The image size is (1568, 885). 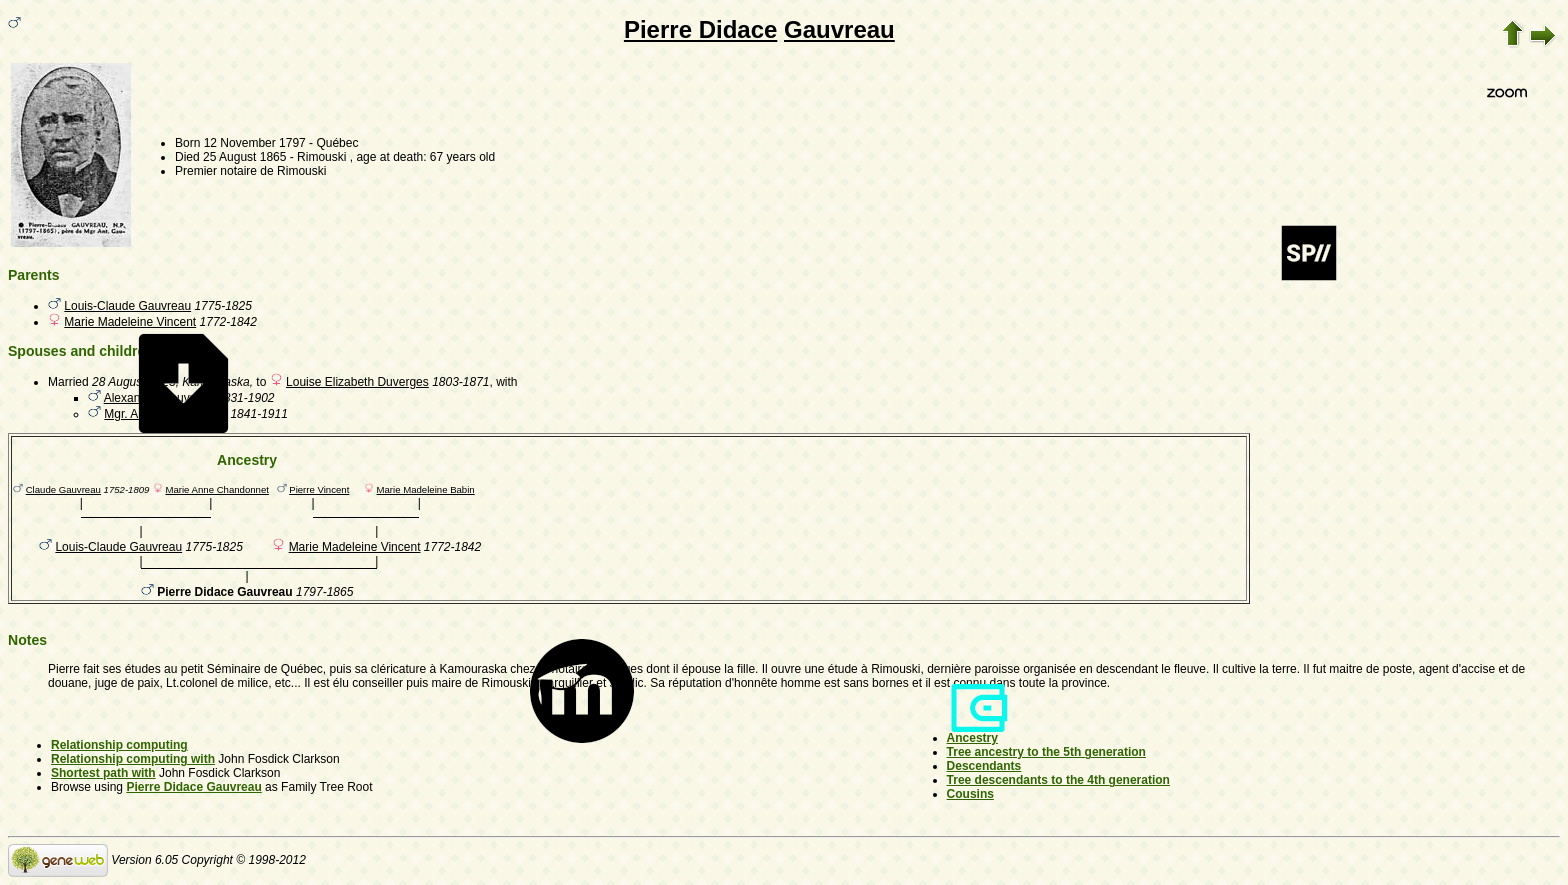 What do you see at coordinates (183, 383) in the screenshot?
I see `download this file` at bounding box center [183, 383].